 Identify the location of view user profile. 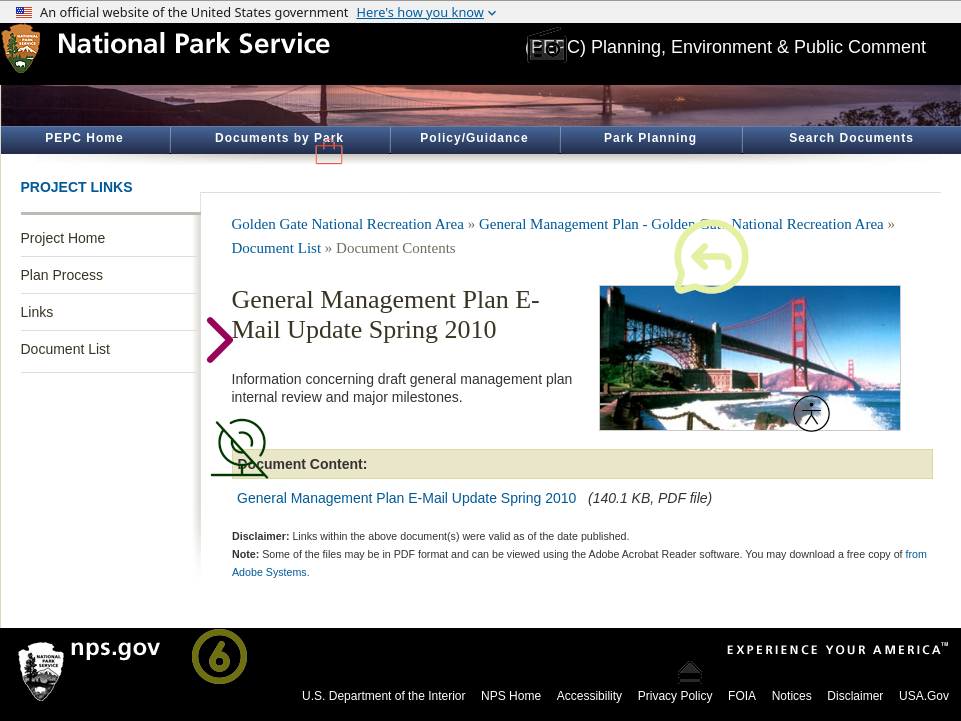
(811, 413).